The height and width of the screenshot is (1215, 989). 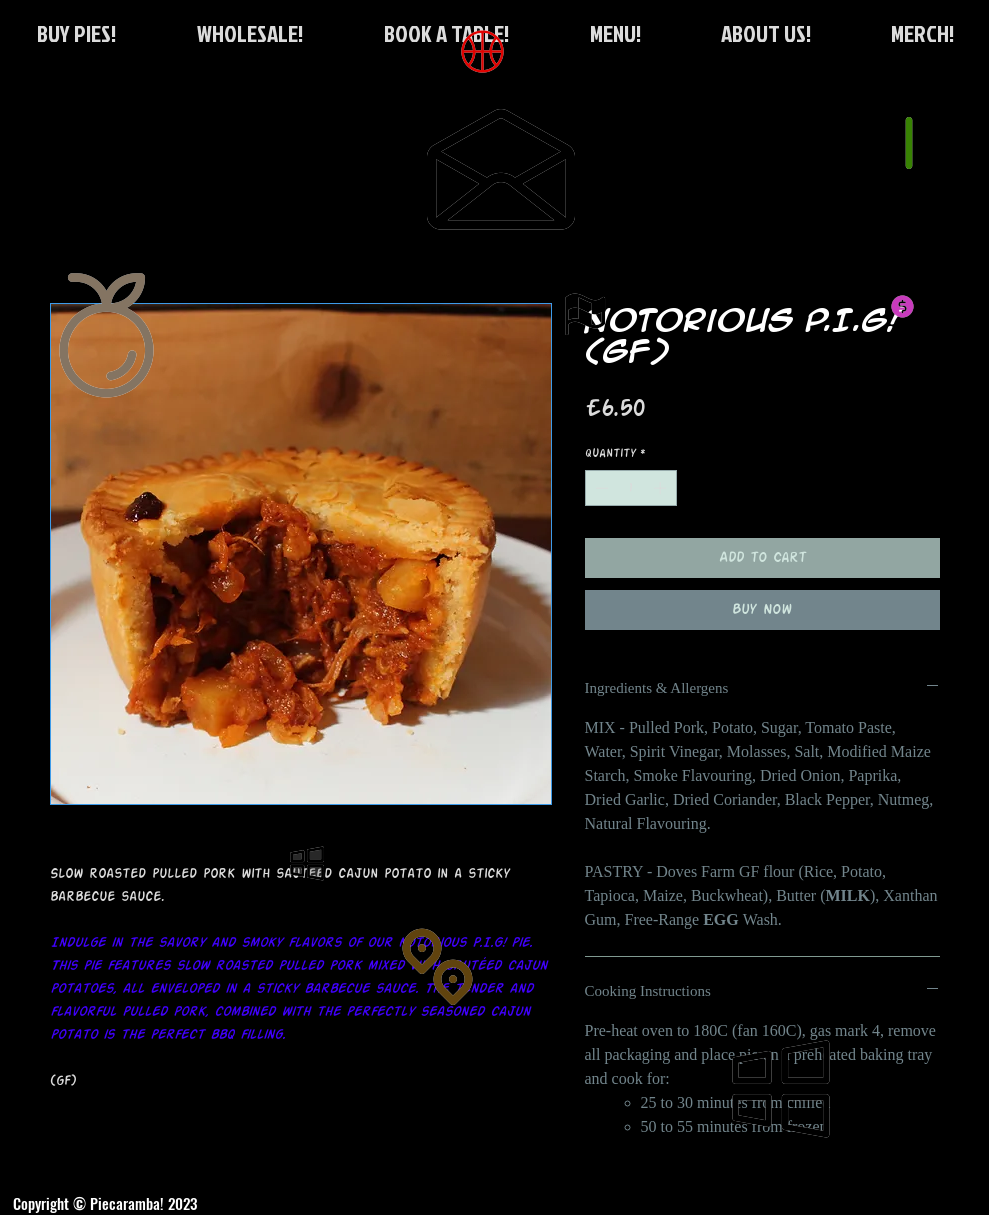 What do you see at coordinates (482, 51) in the screenshot?
I see `access sports or basketball-related content` at bounding box center [482, 51].